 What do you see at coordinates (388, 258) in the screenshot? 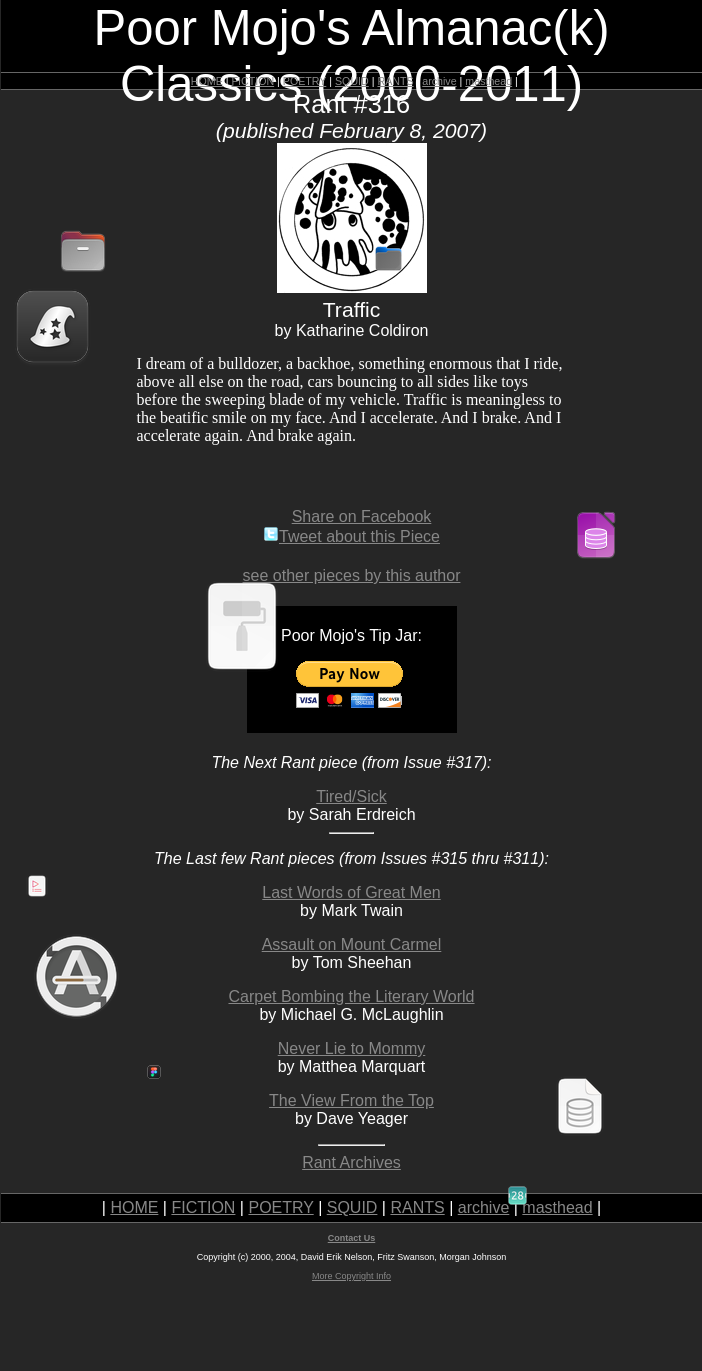
I see `open a folder or directory` at bounding box center [388, 258].